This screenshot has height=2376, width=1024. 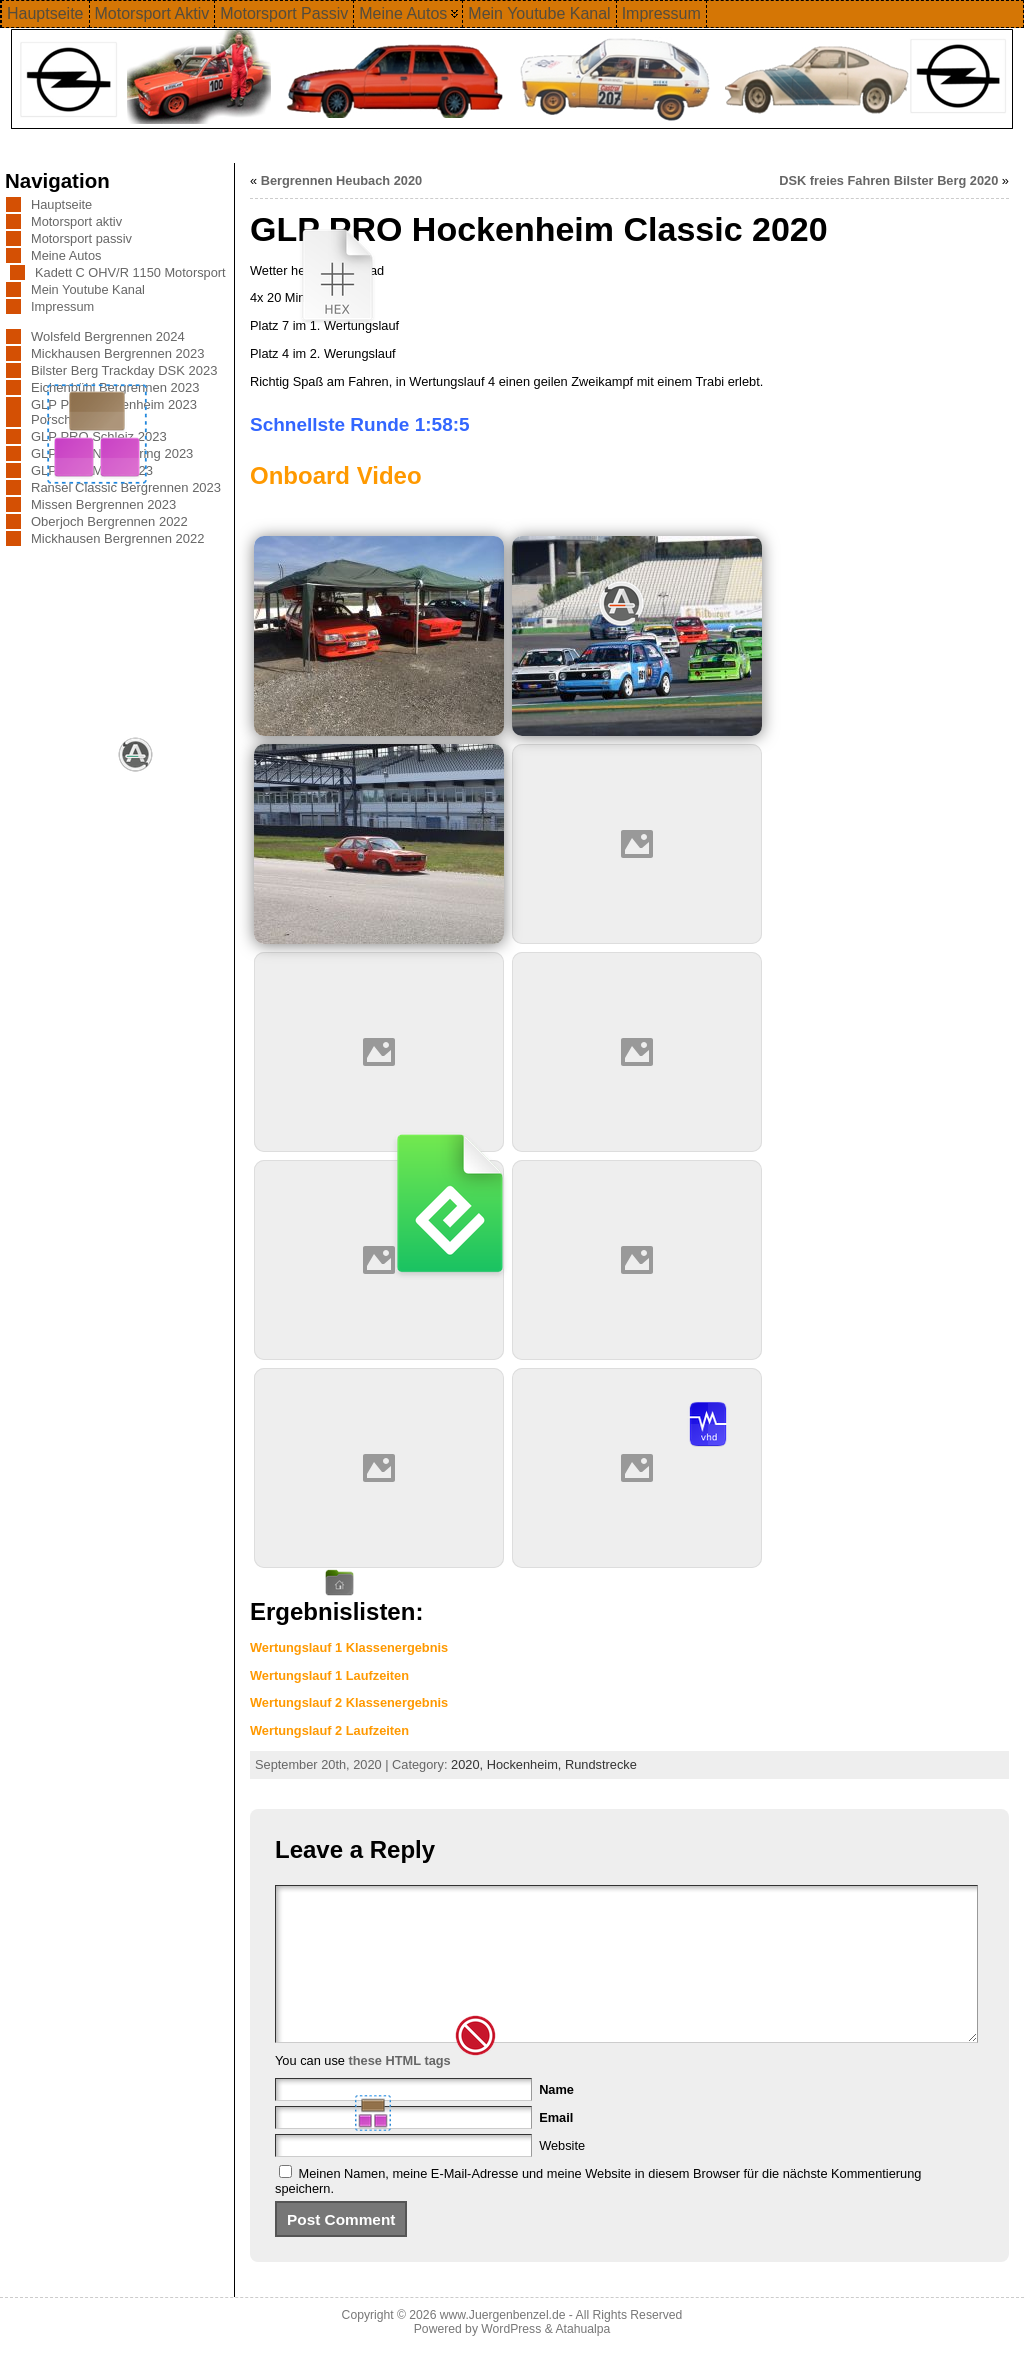 I want to click on delete selected item, so click(x=475, y=2035).